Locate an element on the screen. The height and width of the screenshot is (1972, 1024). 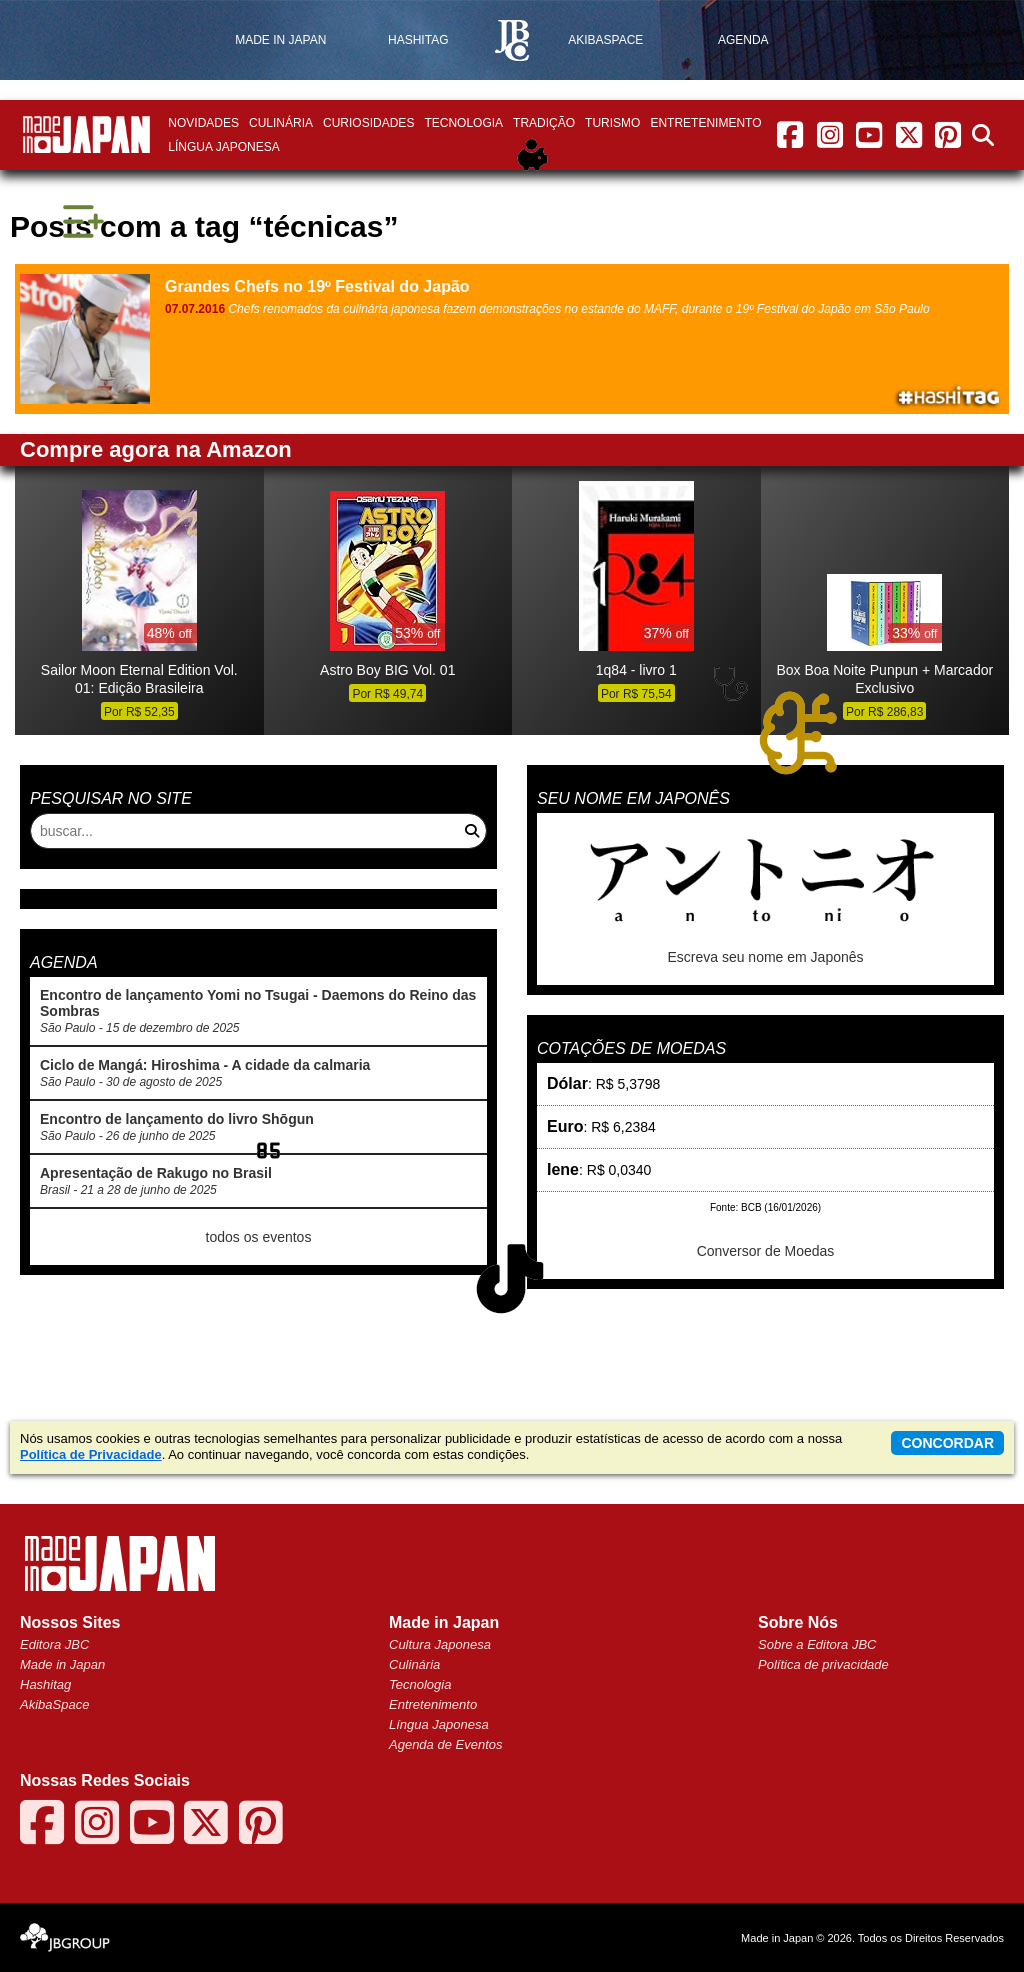
access AI or machine learning features is located at coordinates (801, 733).